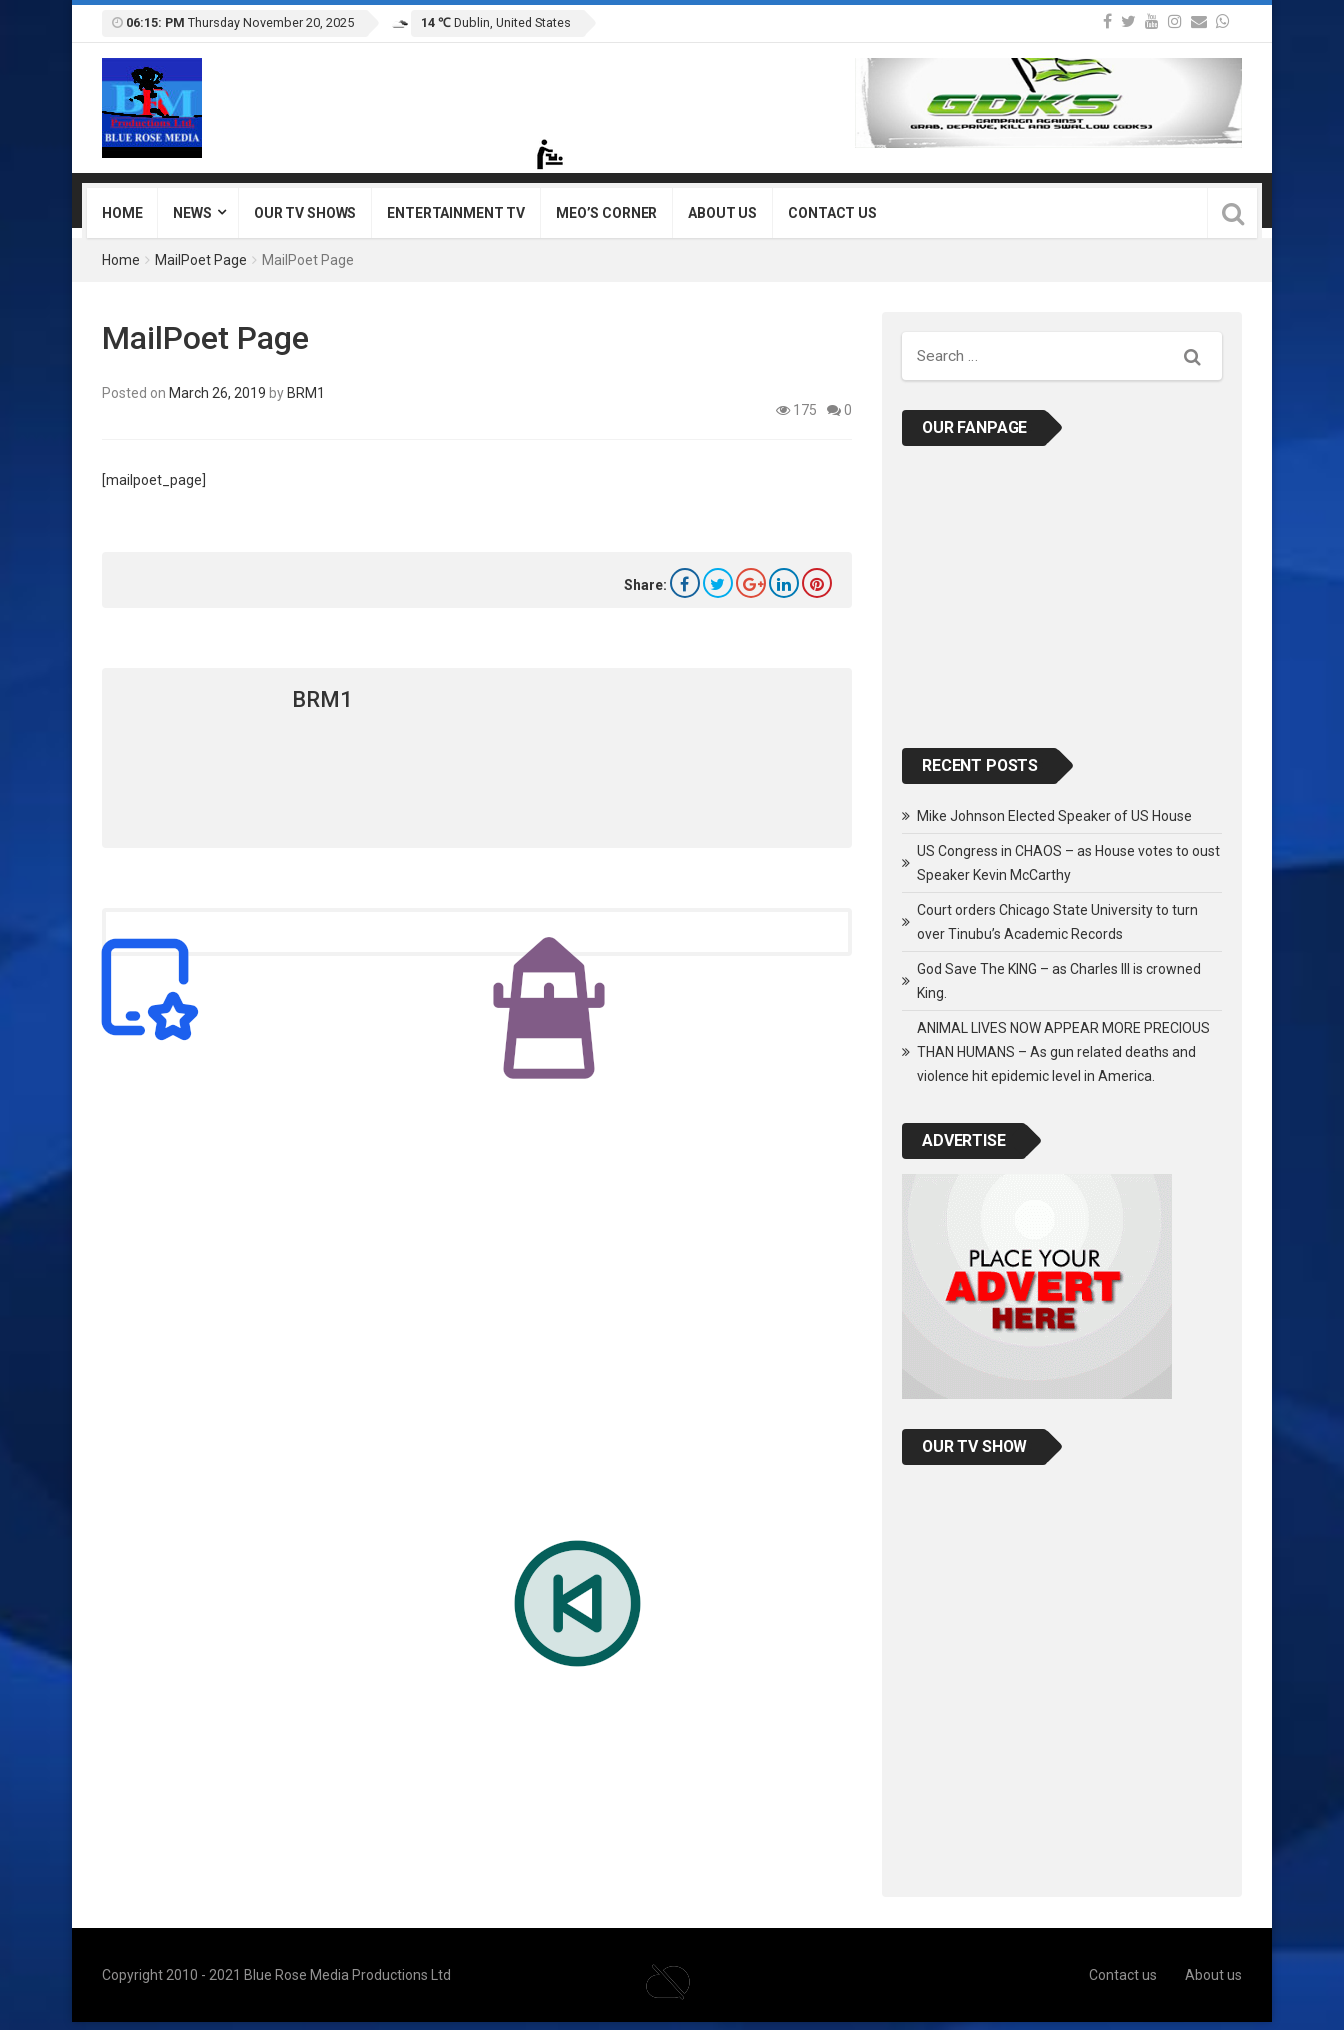 This screenshot has width=1344, height=2030. Describe the element at coordinates (577, 1603) in the screenshot. I see `skip to previous track` at that location.